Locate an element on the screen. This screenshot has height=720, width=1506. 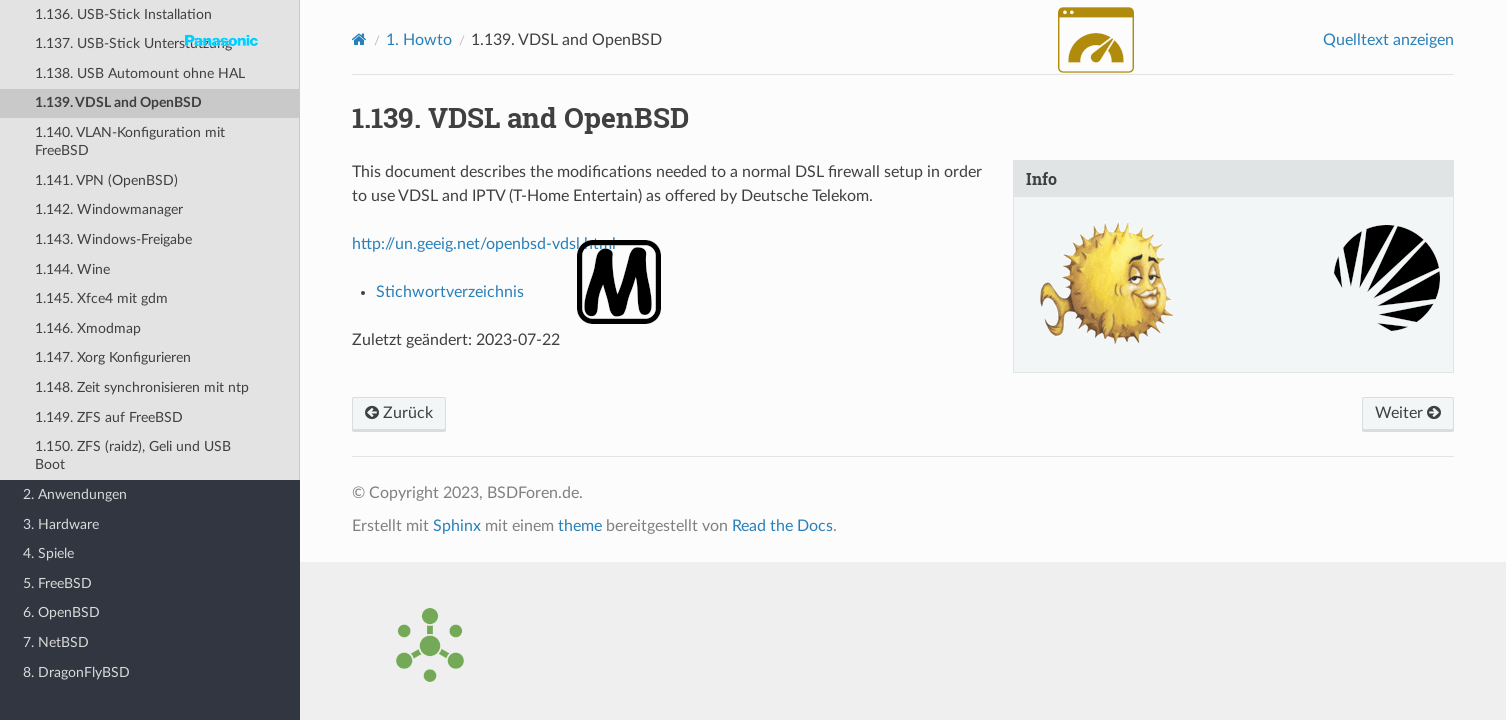
apache solr search platform logo is located at coordinates (1387, 278).